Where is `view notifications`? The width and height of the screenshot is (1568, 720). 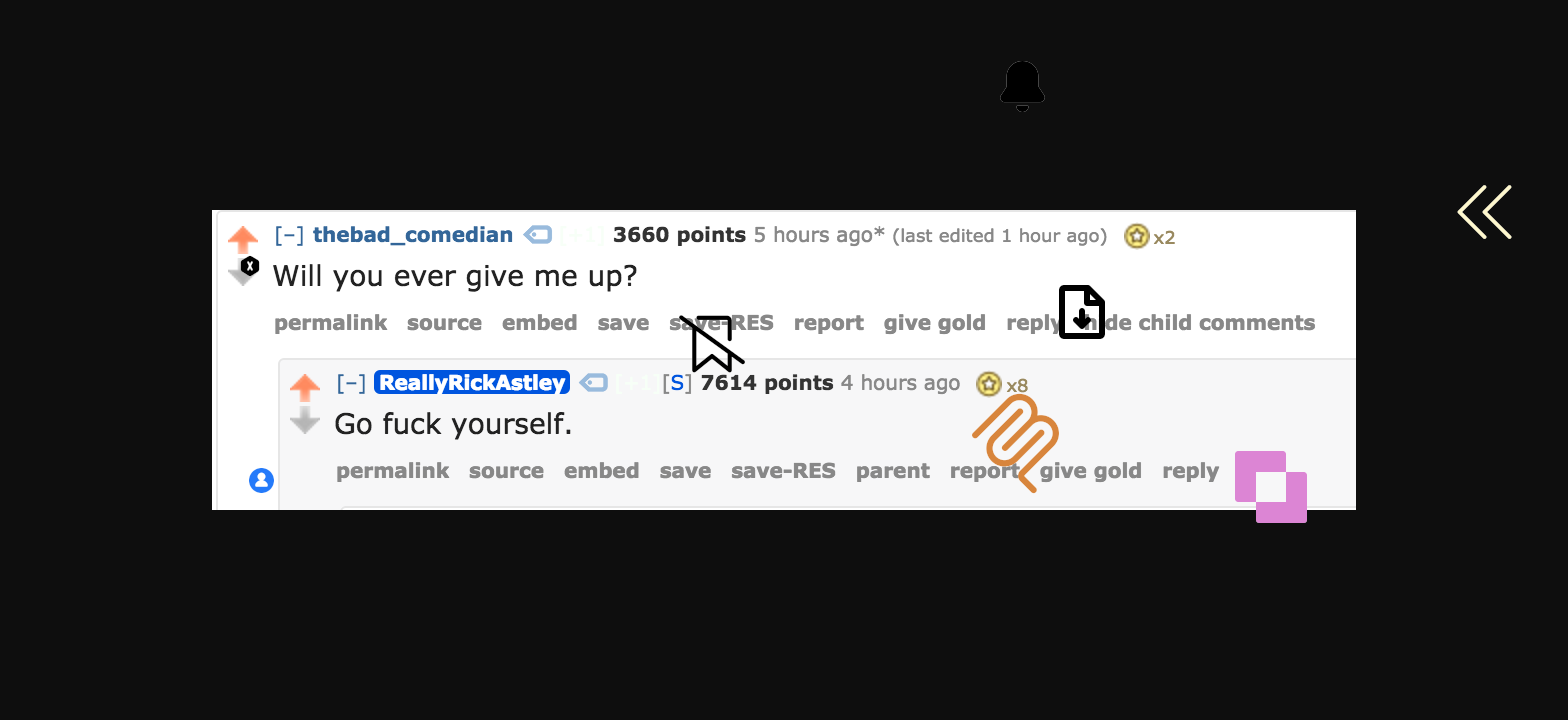 view notifications is located at coordinates (1022, 86).